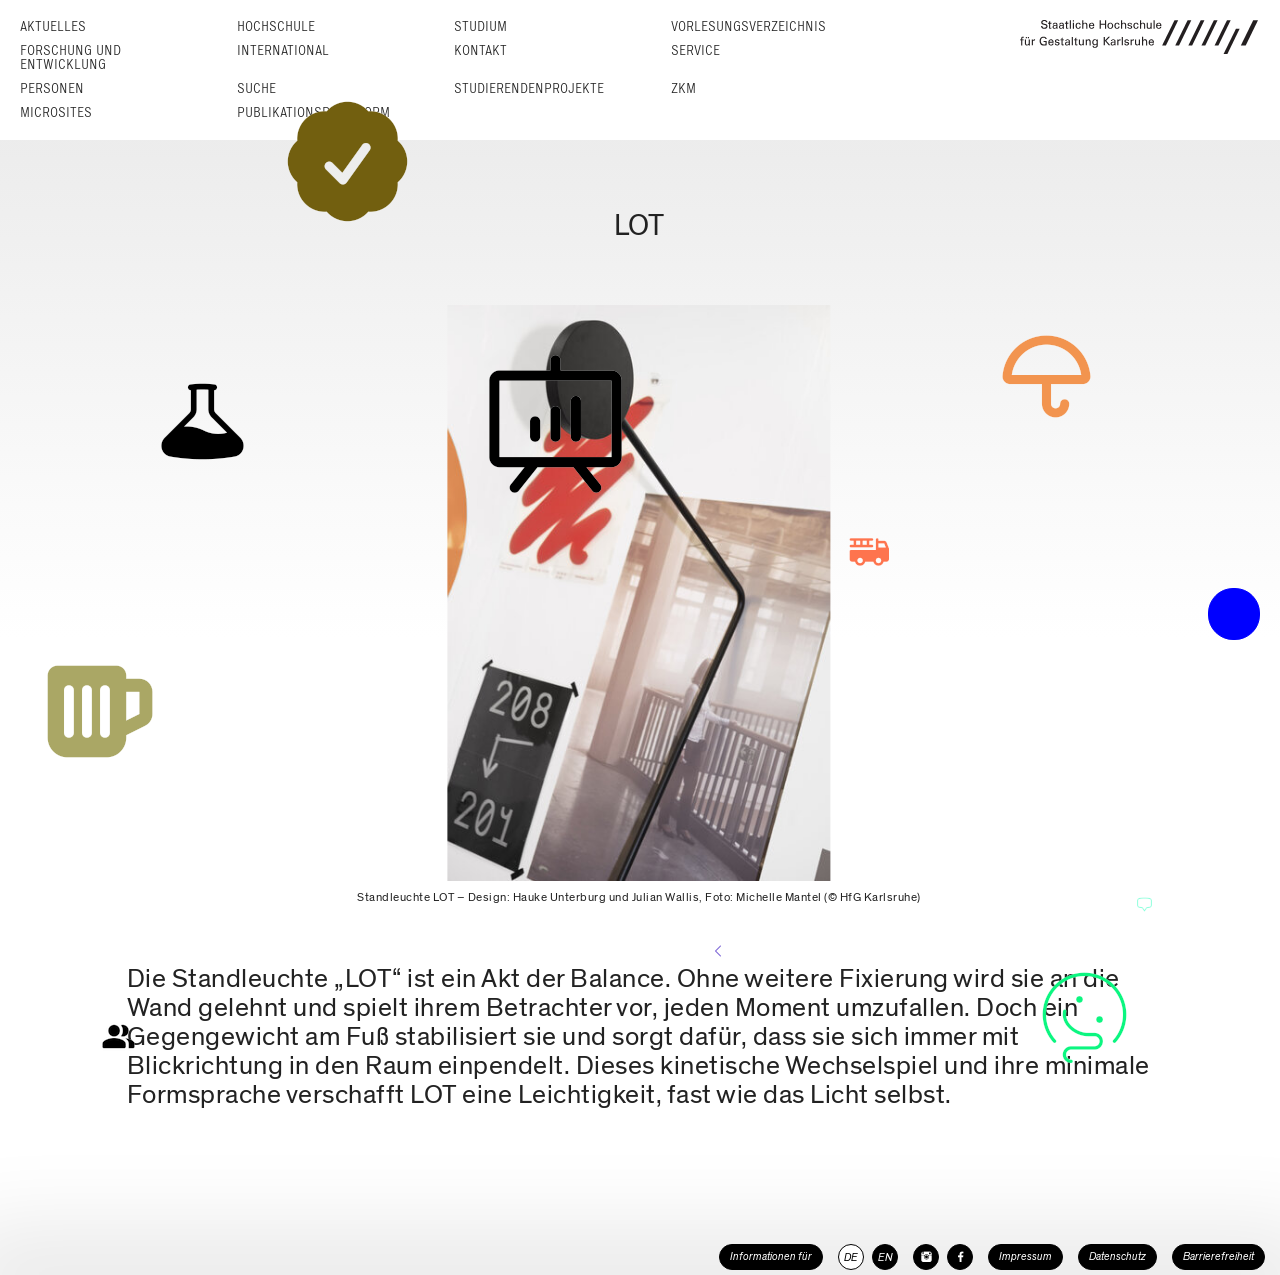  Describe the element at coordinates (555, 426) in the screenshot. I see `view presentation with charts` at that location.